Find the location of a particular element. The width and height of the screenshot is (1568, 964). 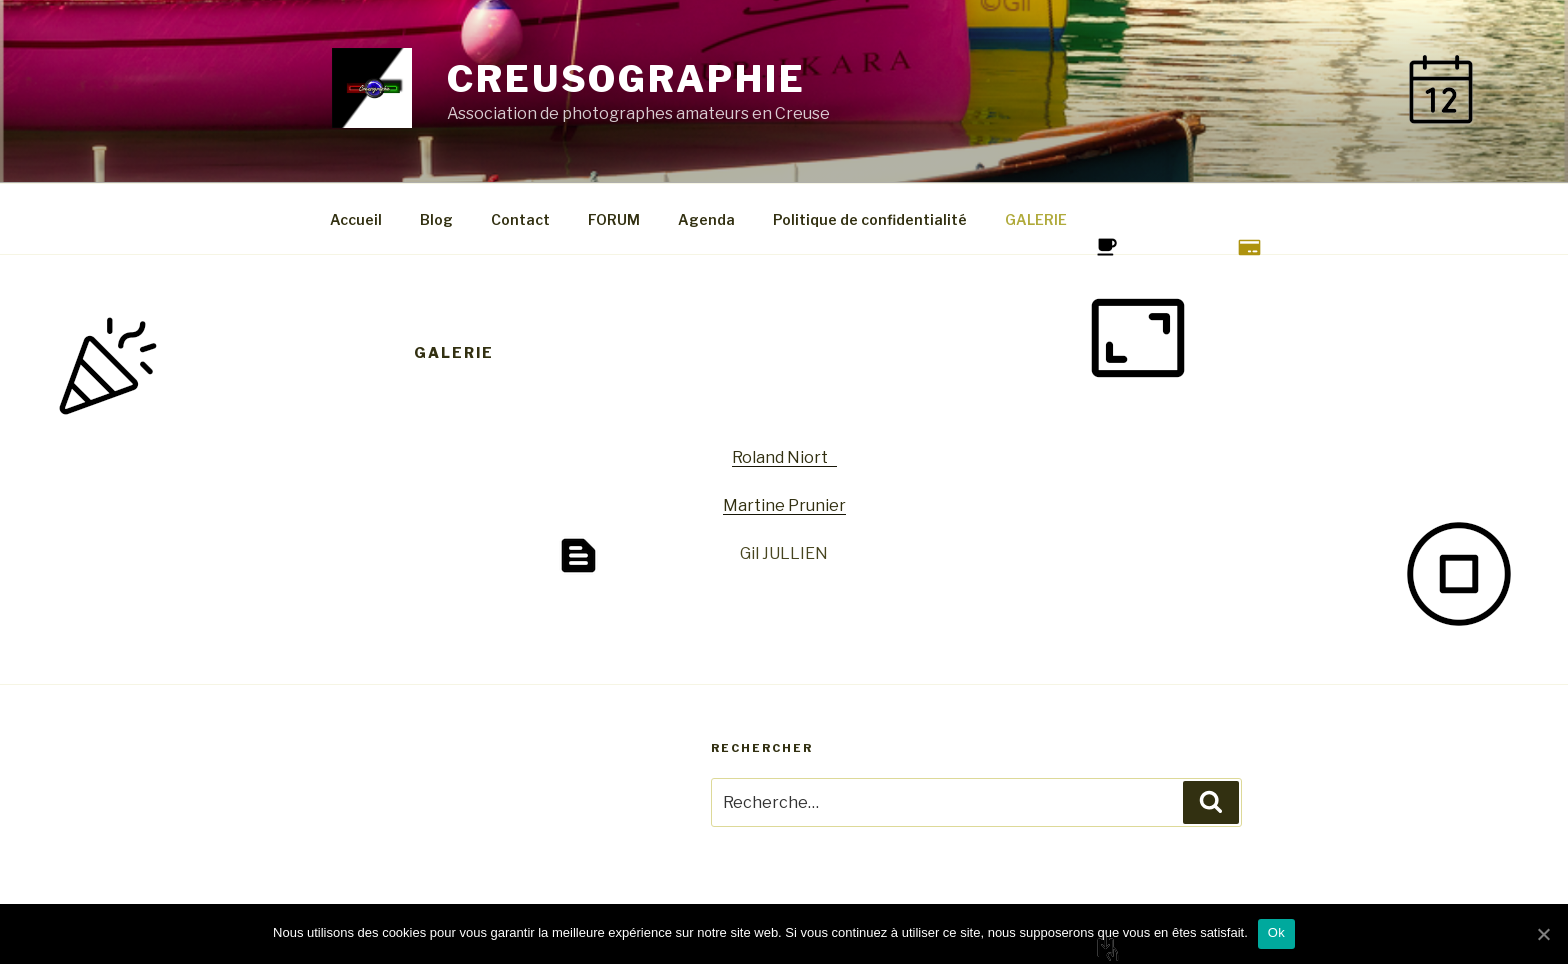

celebrate a completed milestone or achievement is located at coordinates (102, 371).